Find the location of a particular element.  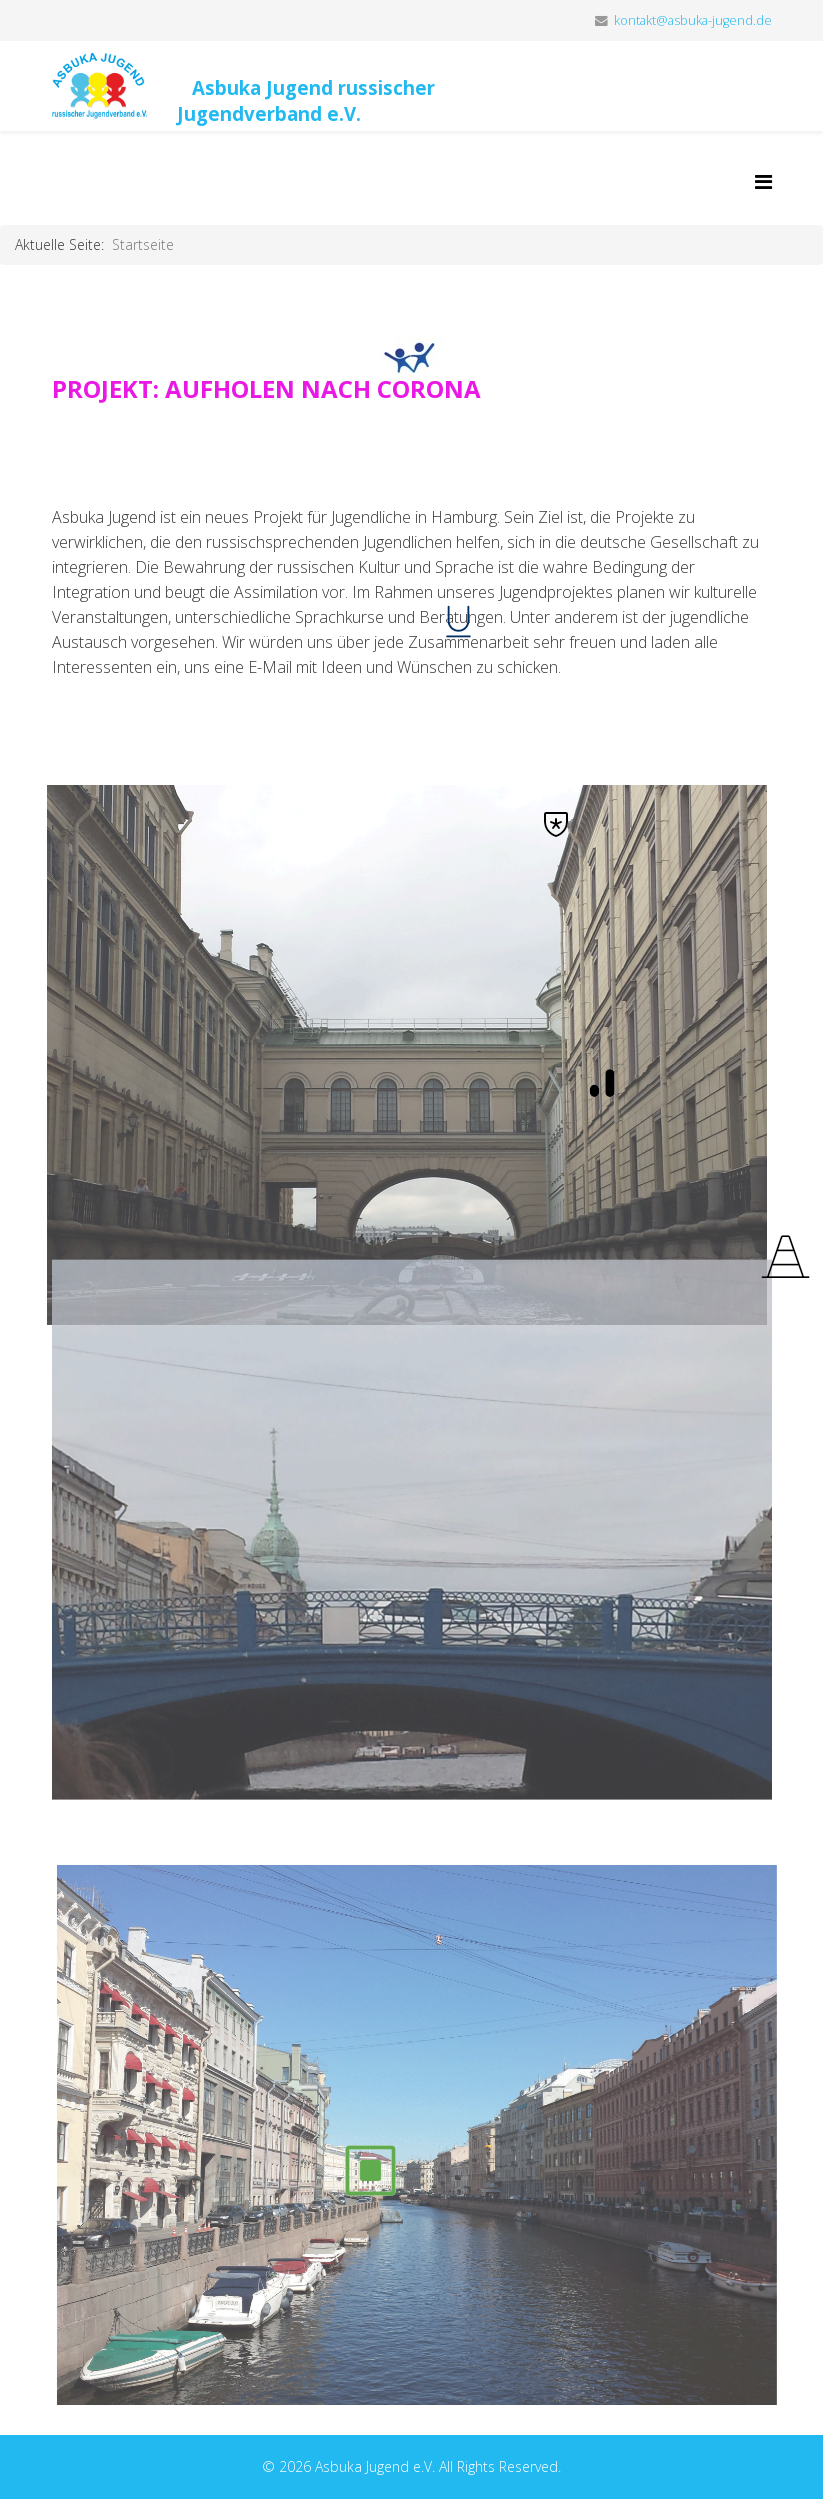

apply underline formatting to selected text is located at coordinates (458, 619).